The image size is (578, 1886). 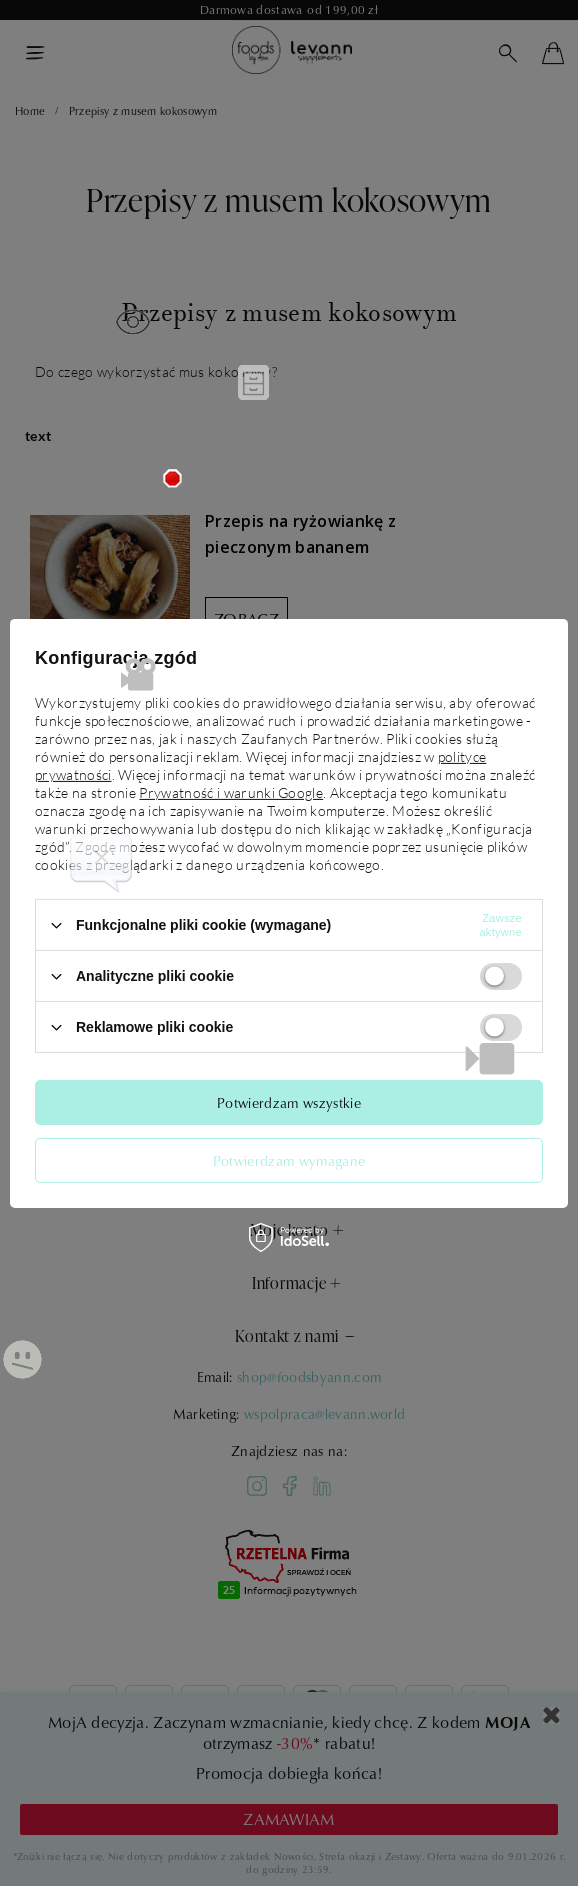 I want to click on open the file manager application, so click(x=253, y=382).